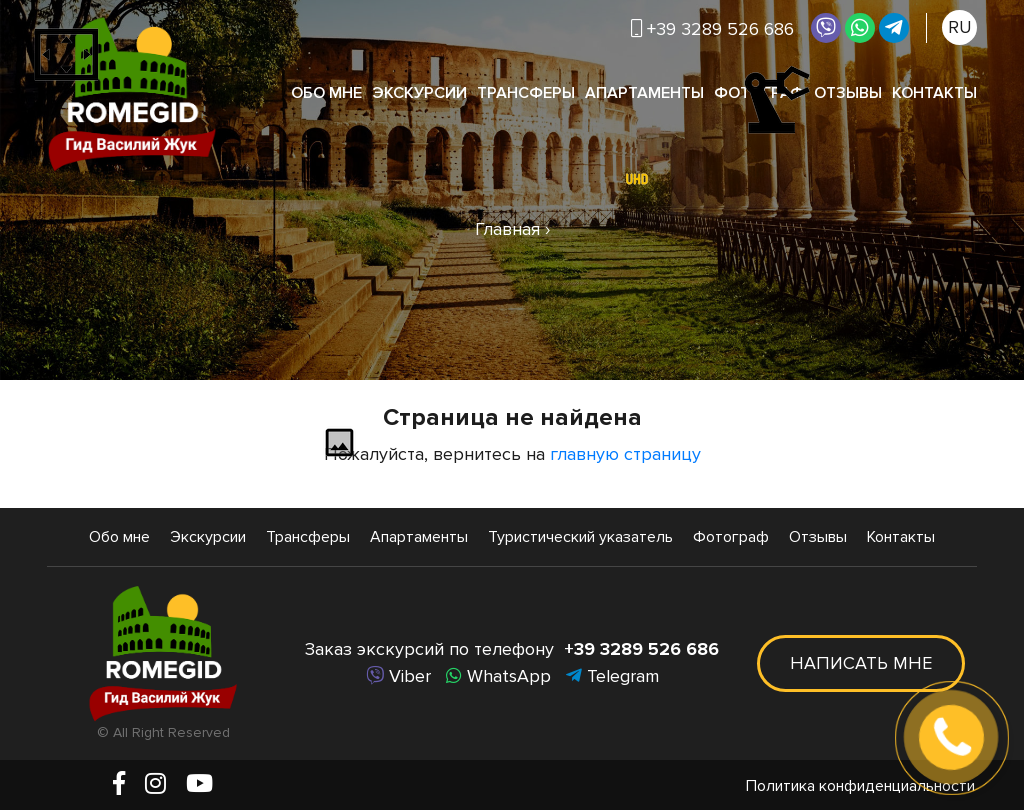 Image resolution: width=1024 pixels, height=810 pixels. I want to click on view photos or images, so click(339, 442).